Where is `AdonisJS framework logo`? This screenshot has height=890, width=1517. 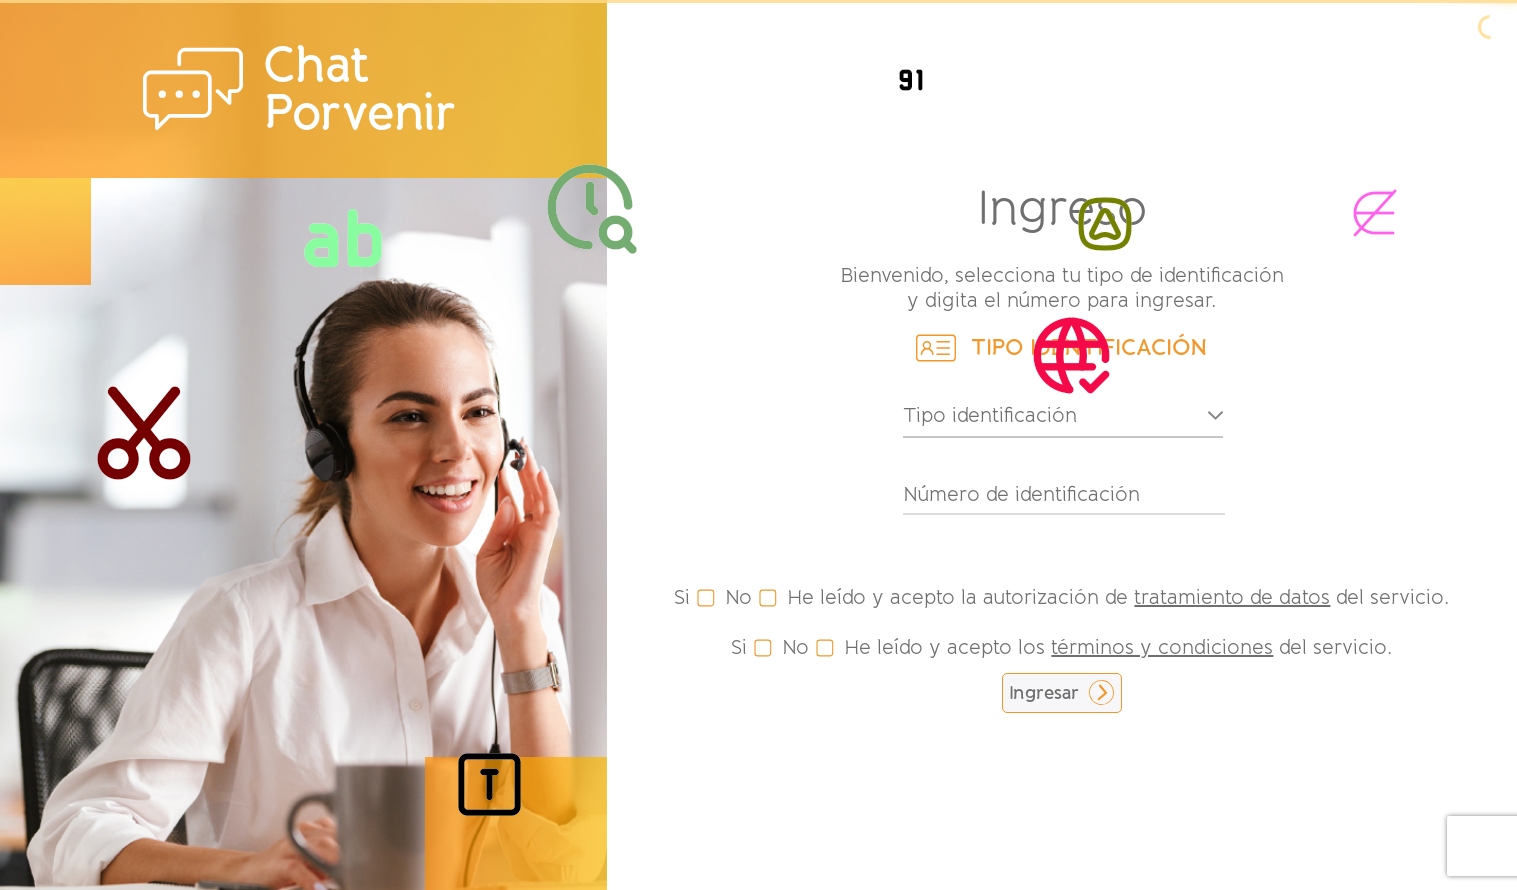
AdonisJS framework logo is located at coordinates (1105, 224).